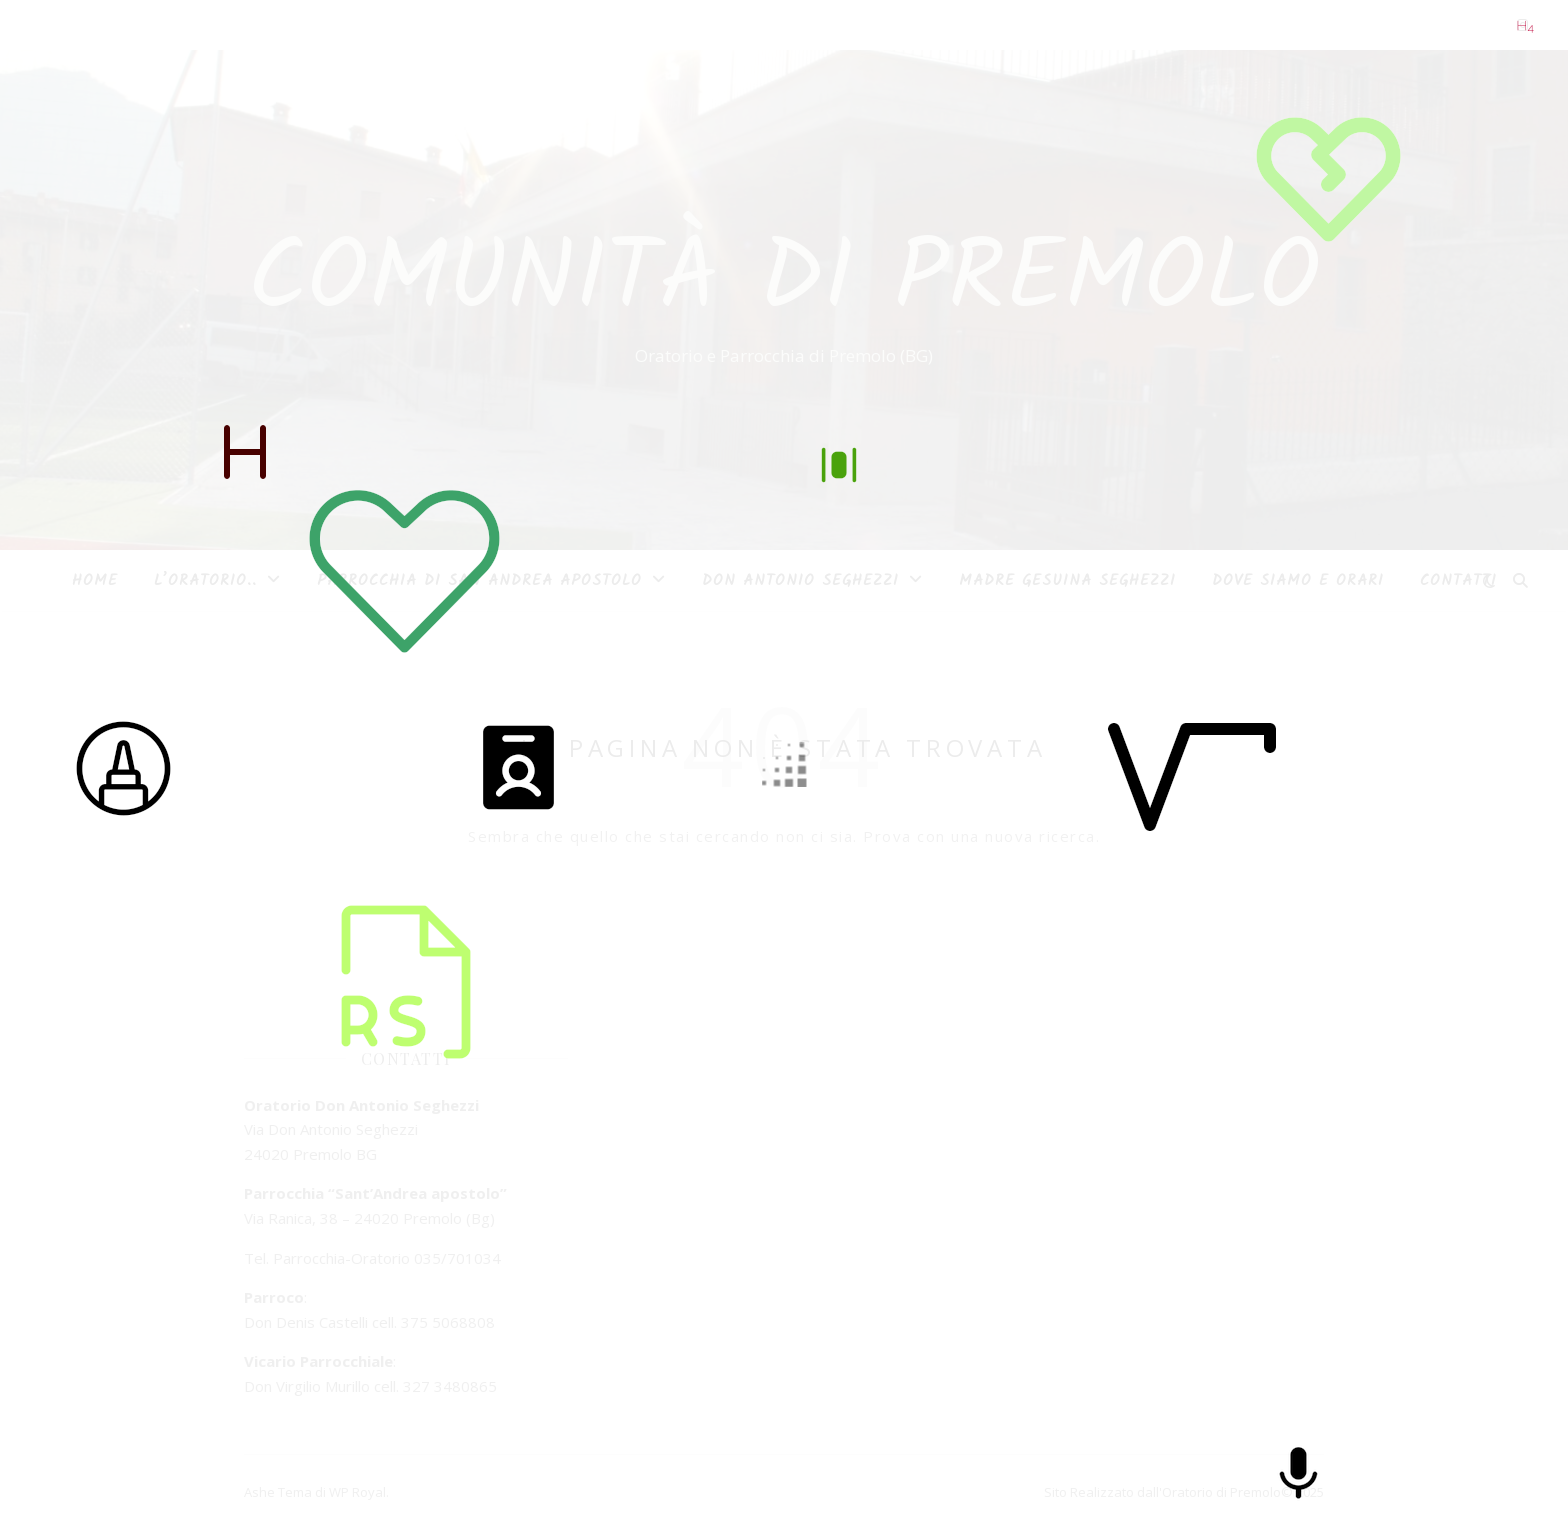 The width and height of the screenshot is (1568, 1529). I want to click on add to favorites, so click(404, 564).